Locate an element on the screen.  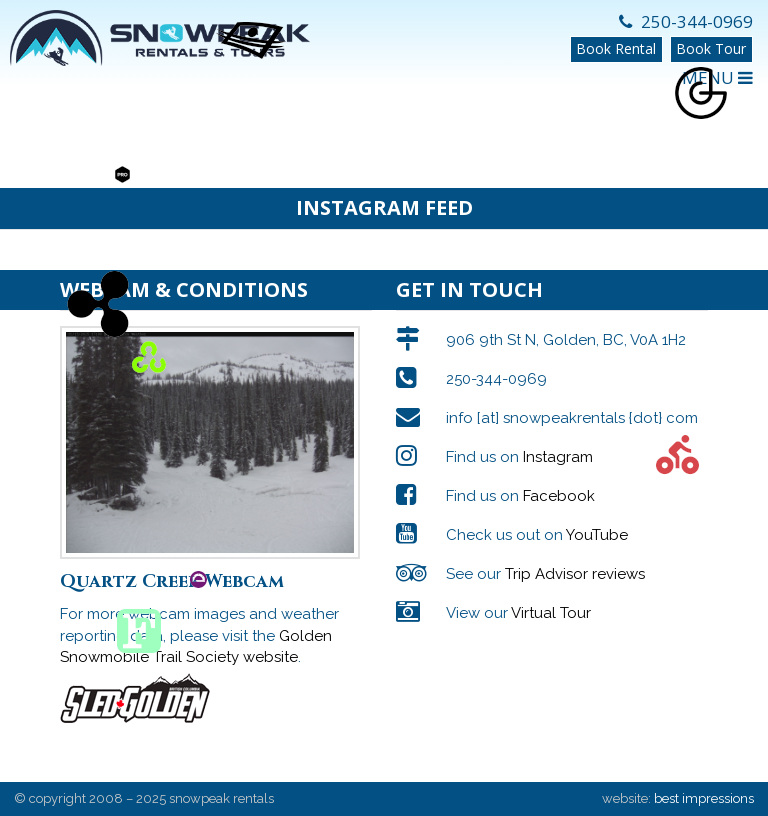
Ripple cryptocurrency logo is located at coordinates (98, 304).